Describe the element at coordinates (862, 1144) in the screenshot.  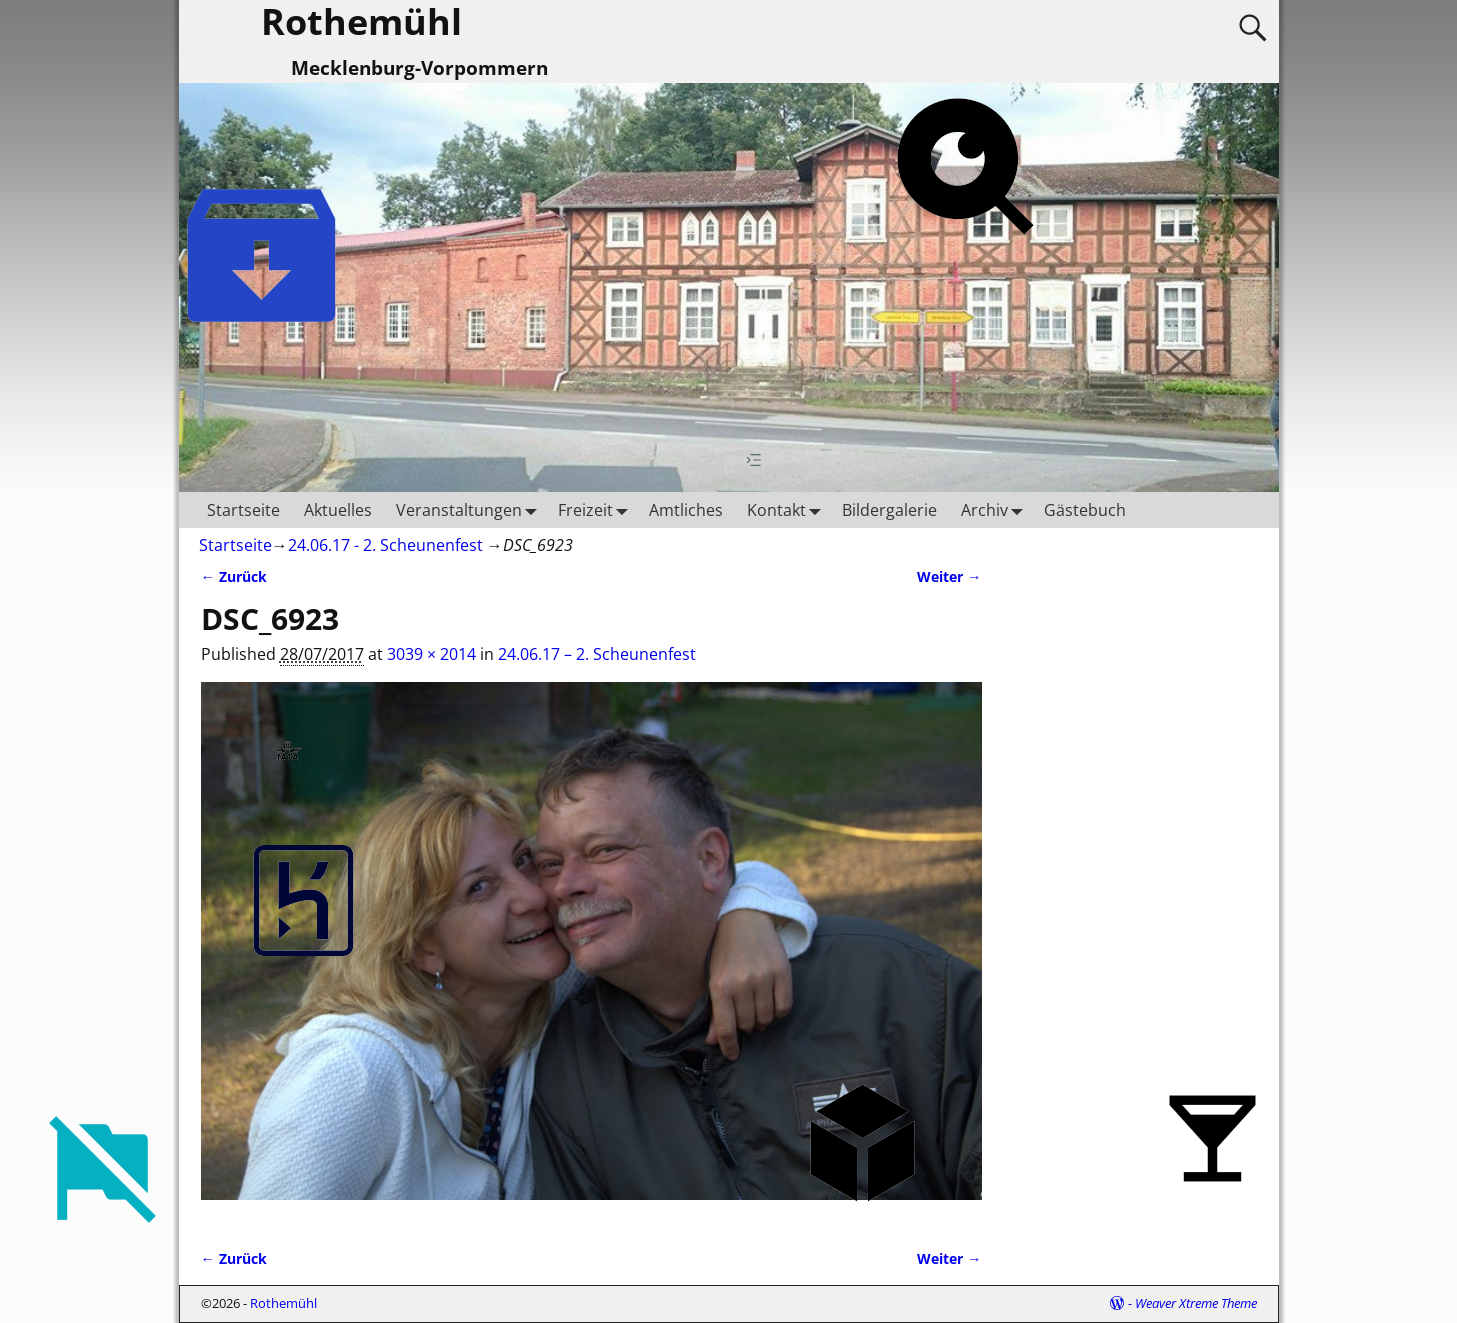
I see `access 3d modeling or rendering tools` at that location.